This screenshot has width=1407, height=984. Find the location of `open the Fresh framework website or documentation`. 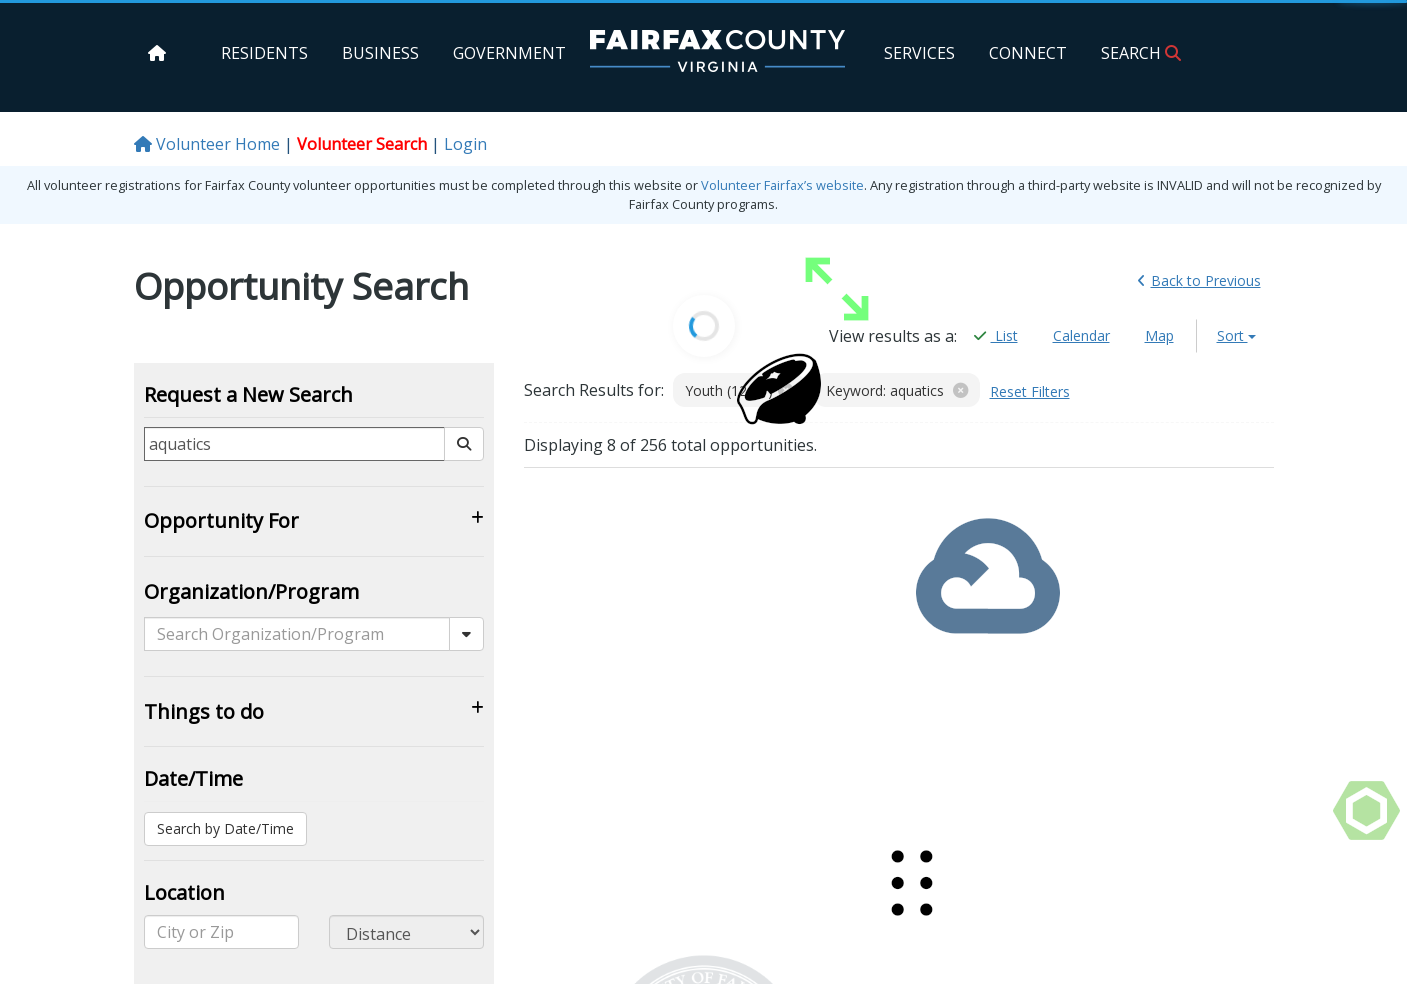

open the Fresh framework website or documentation is located at coordinates (779, 389).